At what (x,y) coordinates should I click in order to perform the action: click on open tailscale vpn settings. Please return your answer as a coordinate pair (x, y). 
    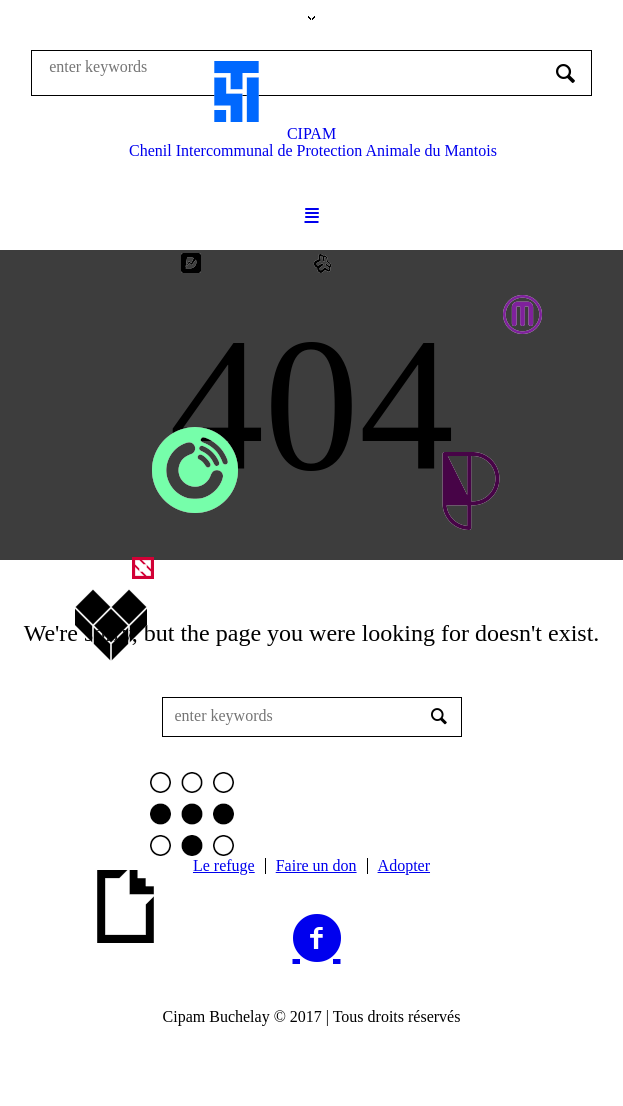
    Looking at the image, I should click on (192, 814).